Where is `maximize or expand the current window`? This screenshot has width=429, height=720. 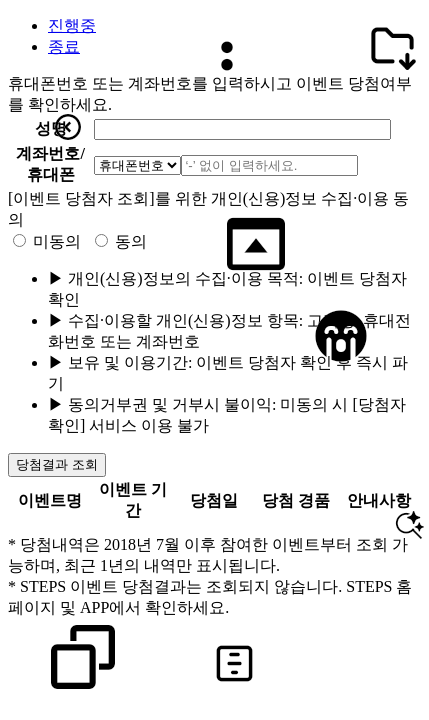 maximize or expand the current window is located at coordinates (256, 244).